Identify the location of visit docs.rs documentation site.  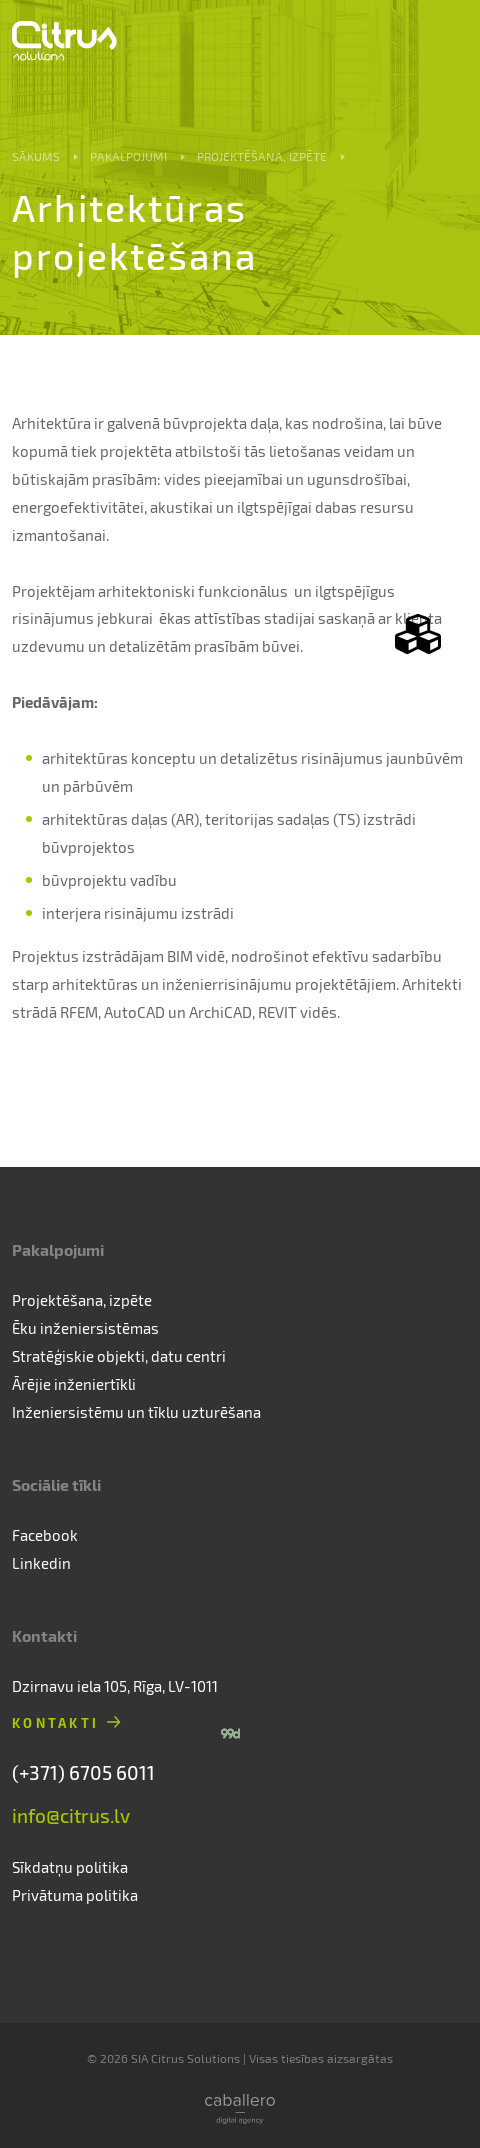
(418, 634).